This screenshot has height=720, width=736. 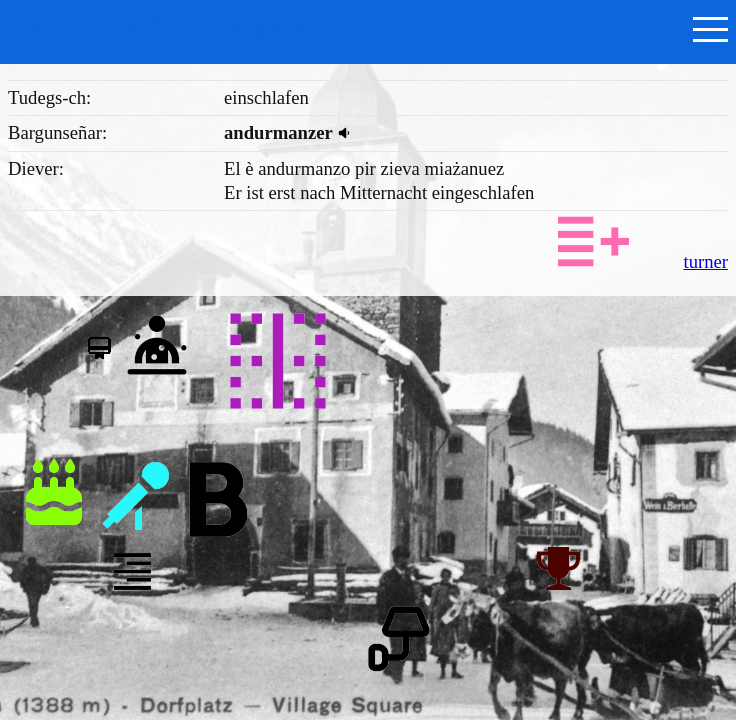 What do you see at coordinates (593, 241) in the screenshot?
I see `add a new item to the list` at bounding box center [593, 241].